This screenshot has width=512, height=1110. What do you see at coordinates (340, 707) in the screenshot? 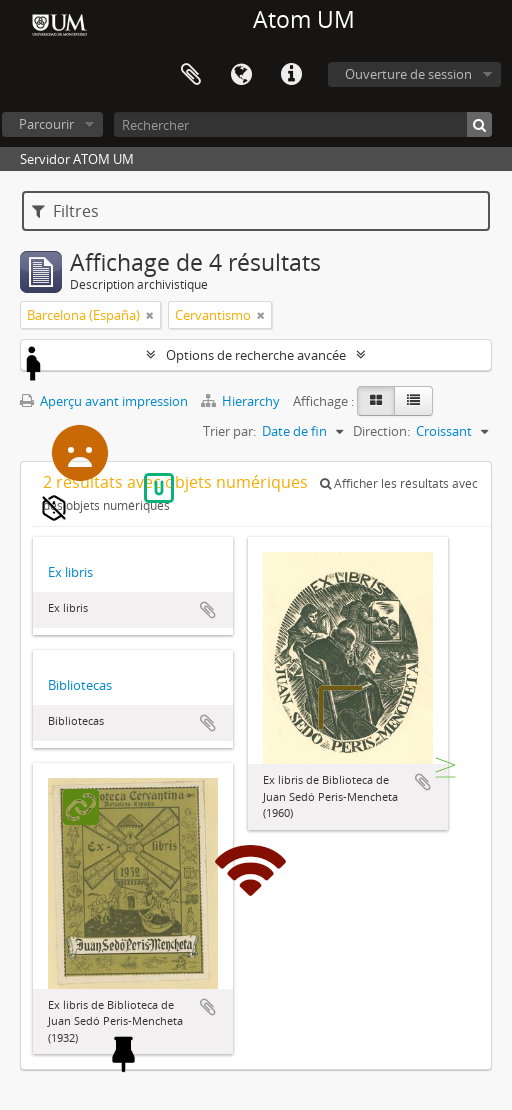
I see `adjust corner radius of a shape` at bounding box center [340, 707].